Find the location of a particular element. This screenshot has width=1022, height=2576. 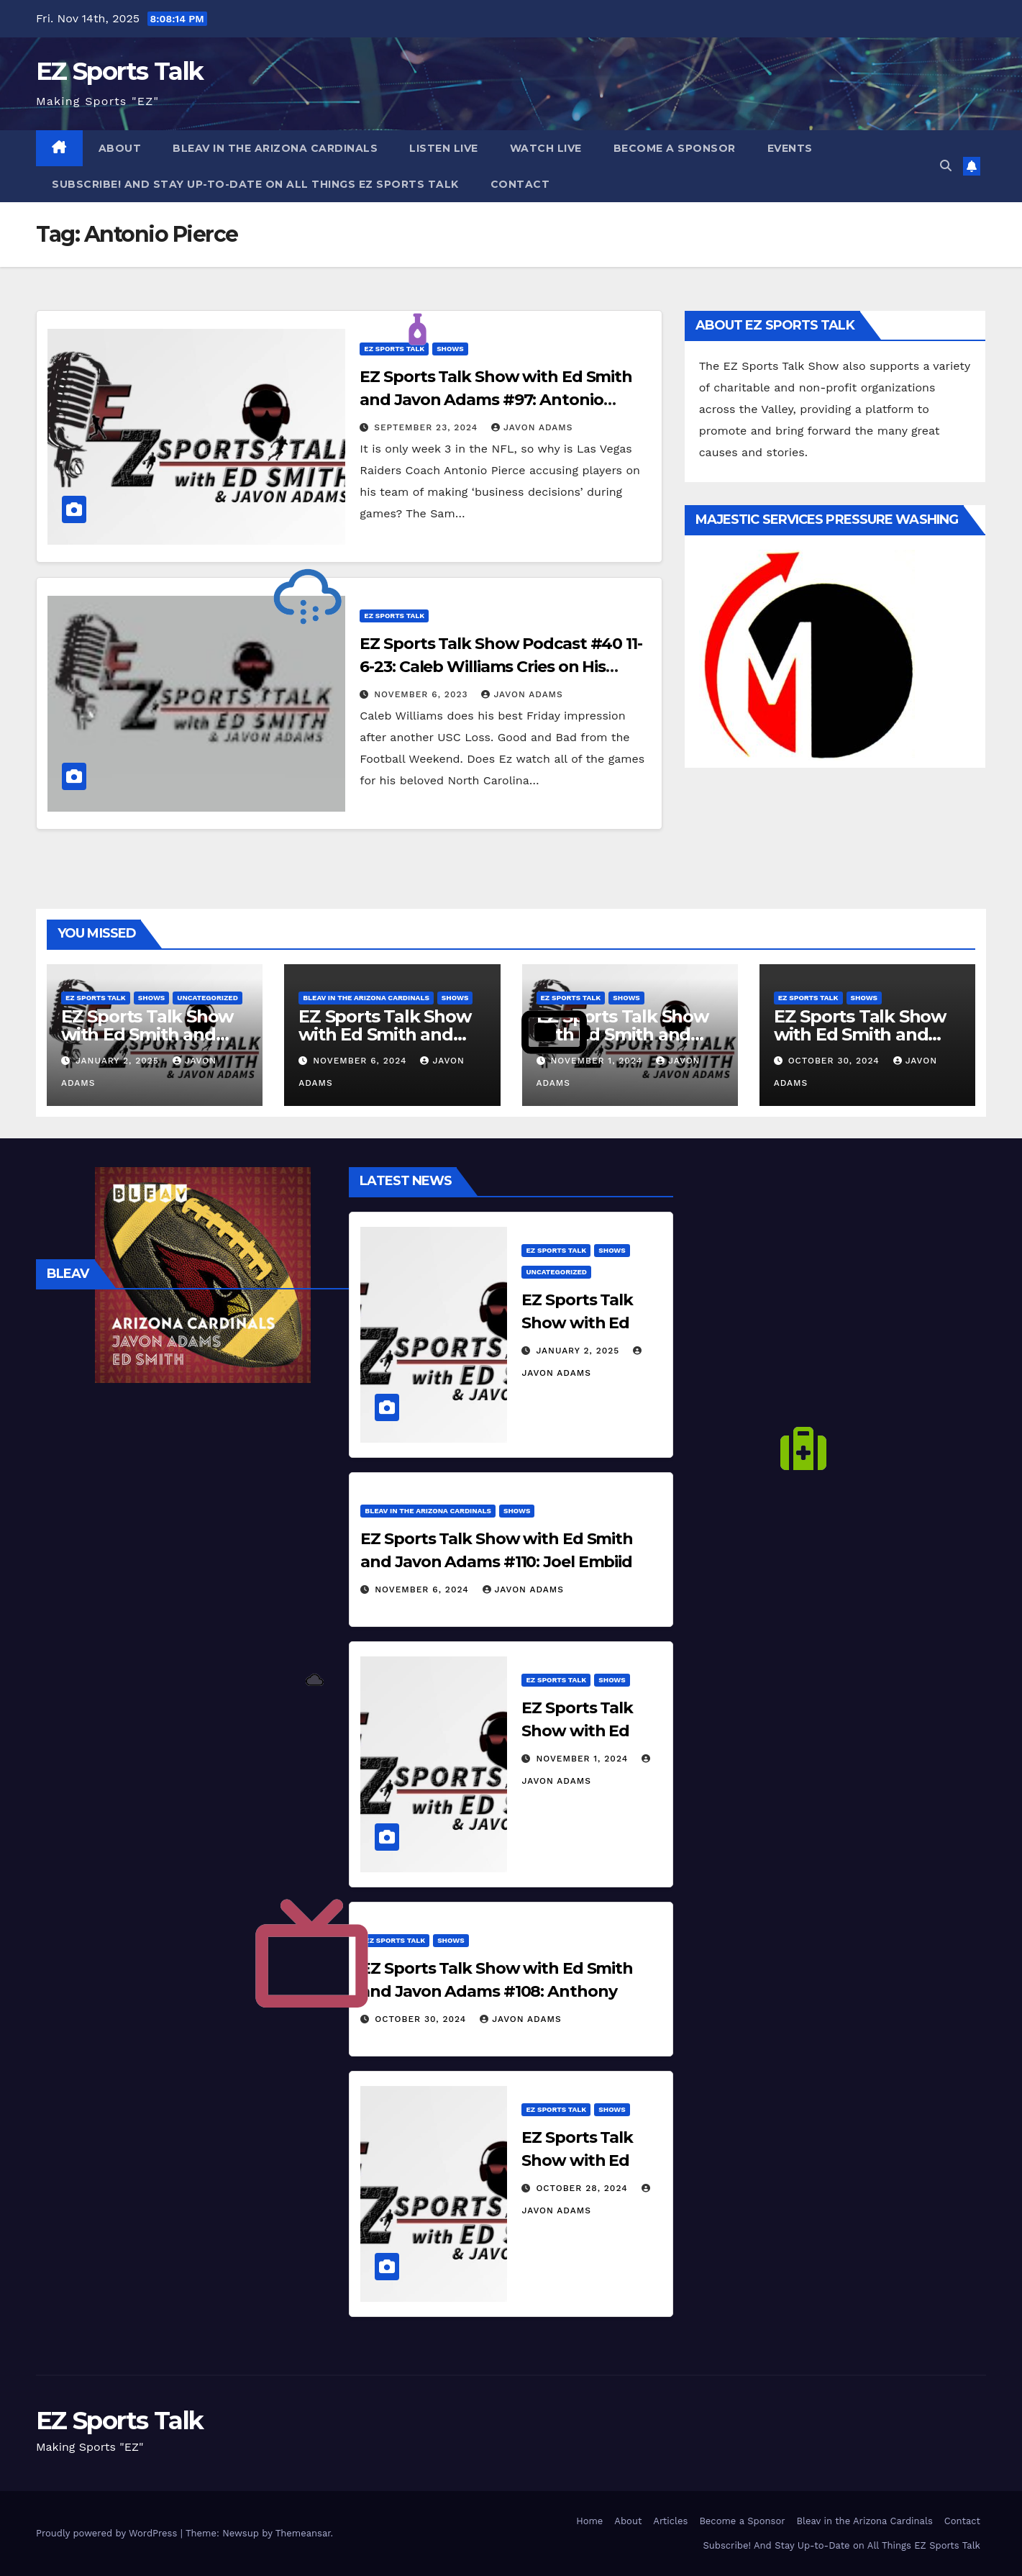

access TV or video streaming features is located at coordinates (311, 1959).